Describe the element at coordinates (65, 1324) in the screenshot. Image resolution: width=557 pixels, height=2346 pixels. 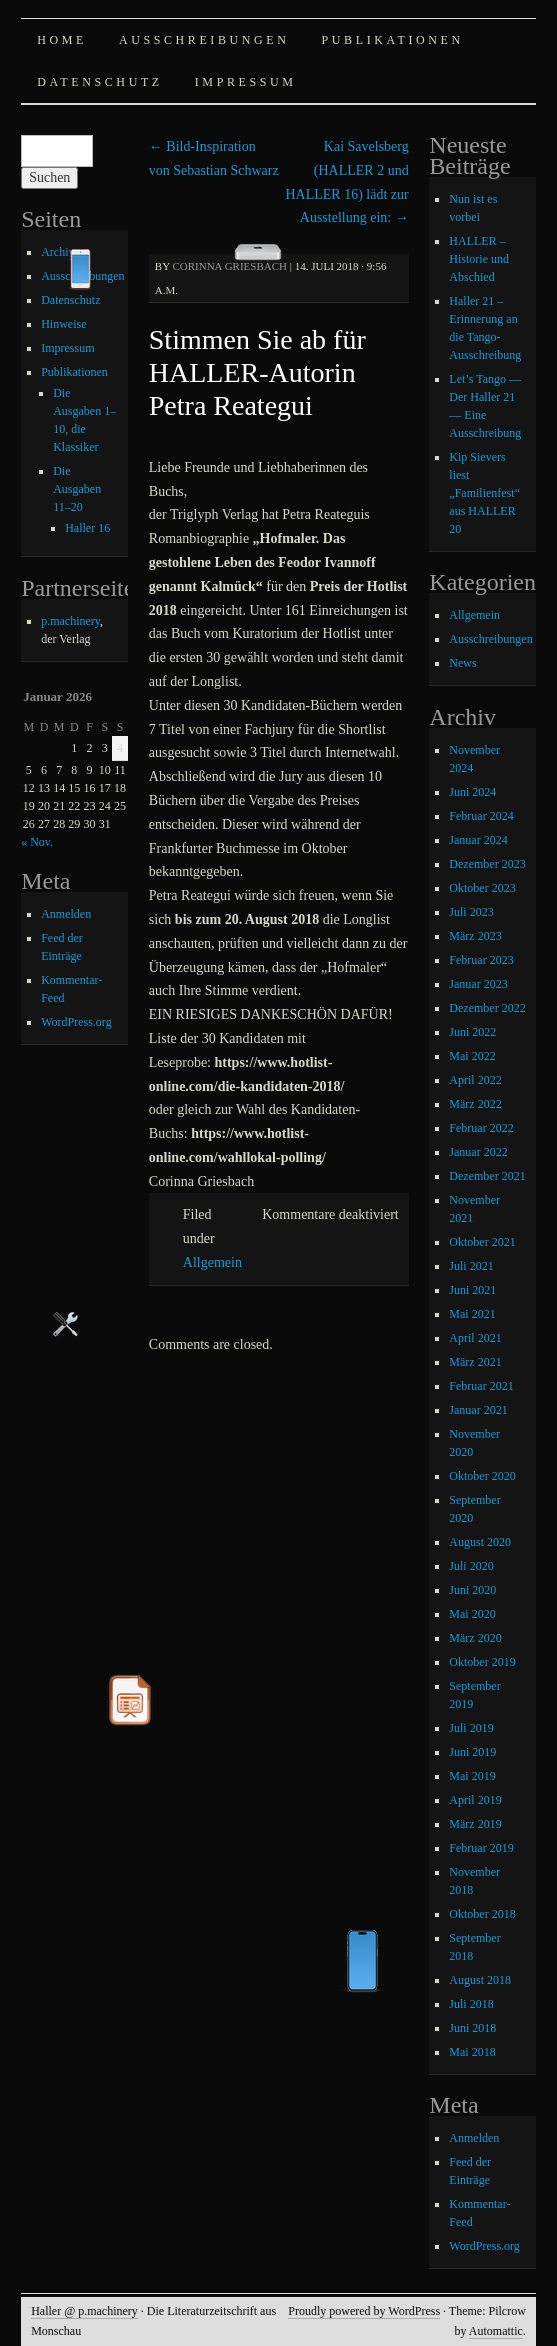
I see `customize toolbar settings` at that location.